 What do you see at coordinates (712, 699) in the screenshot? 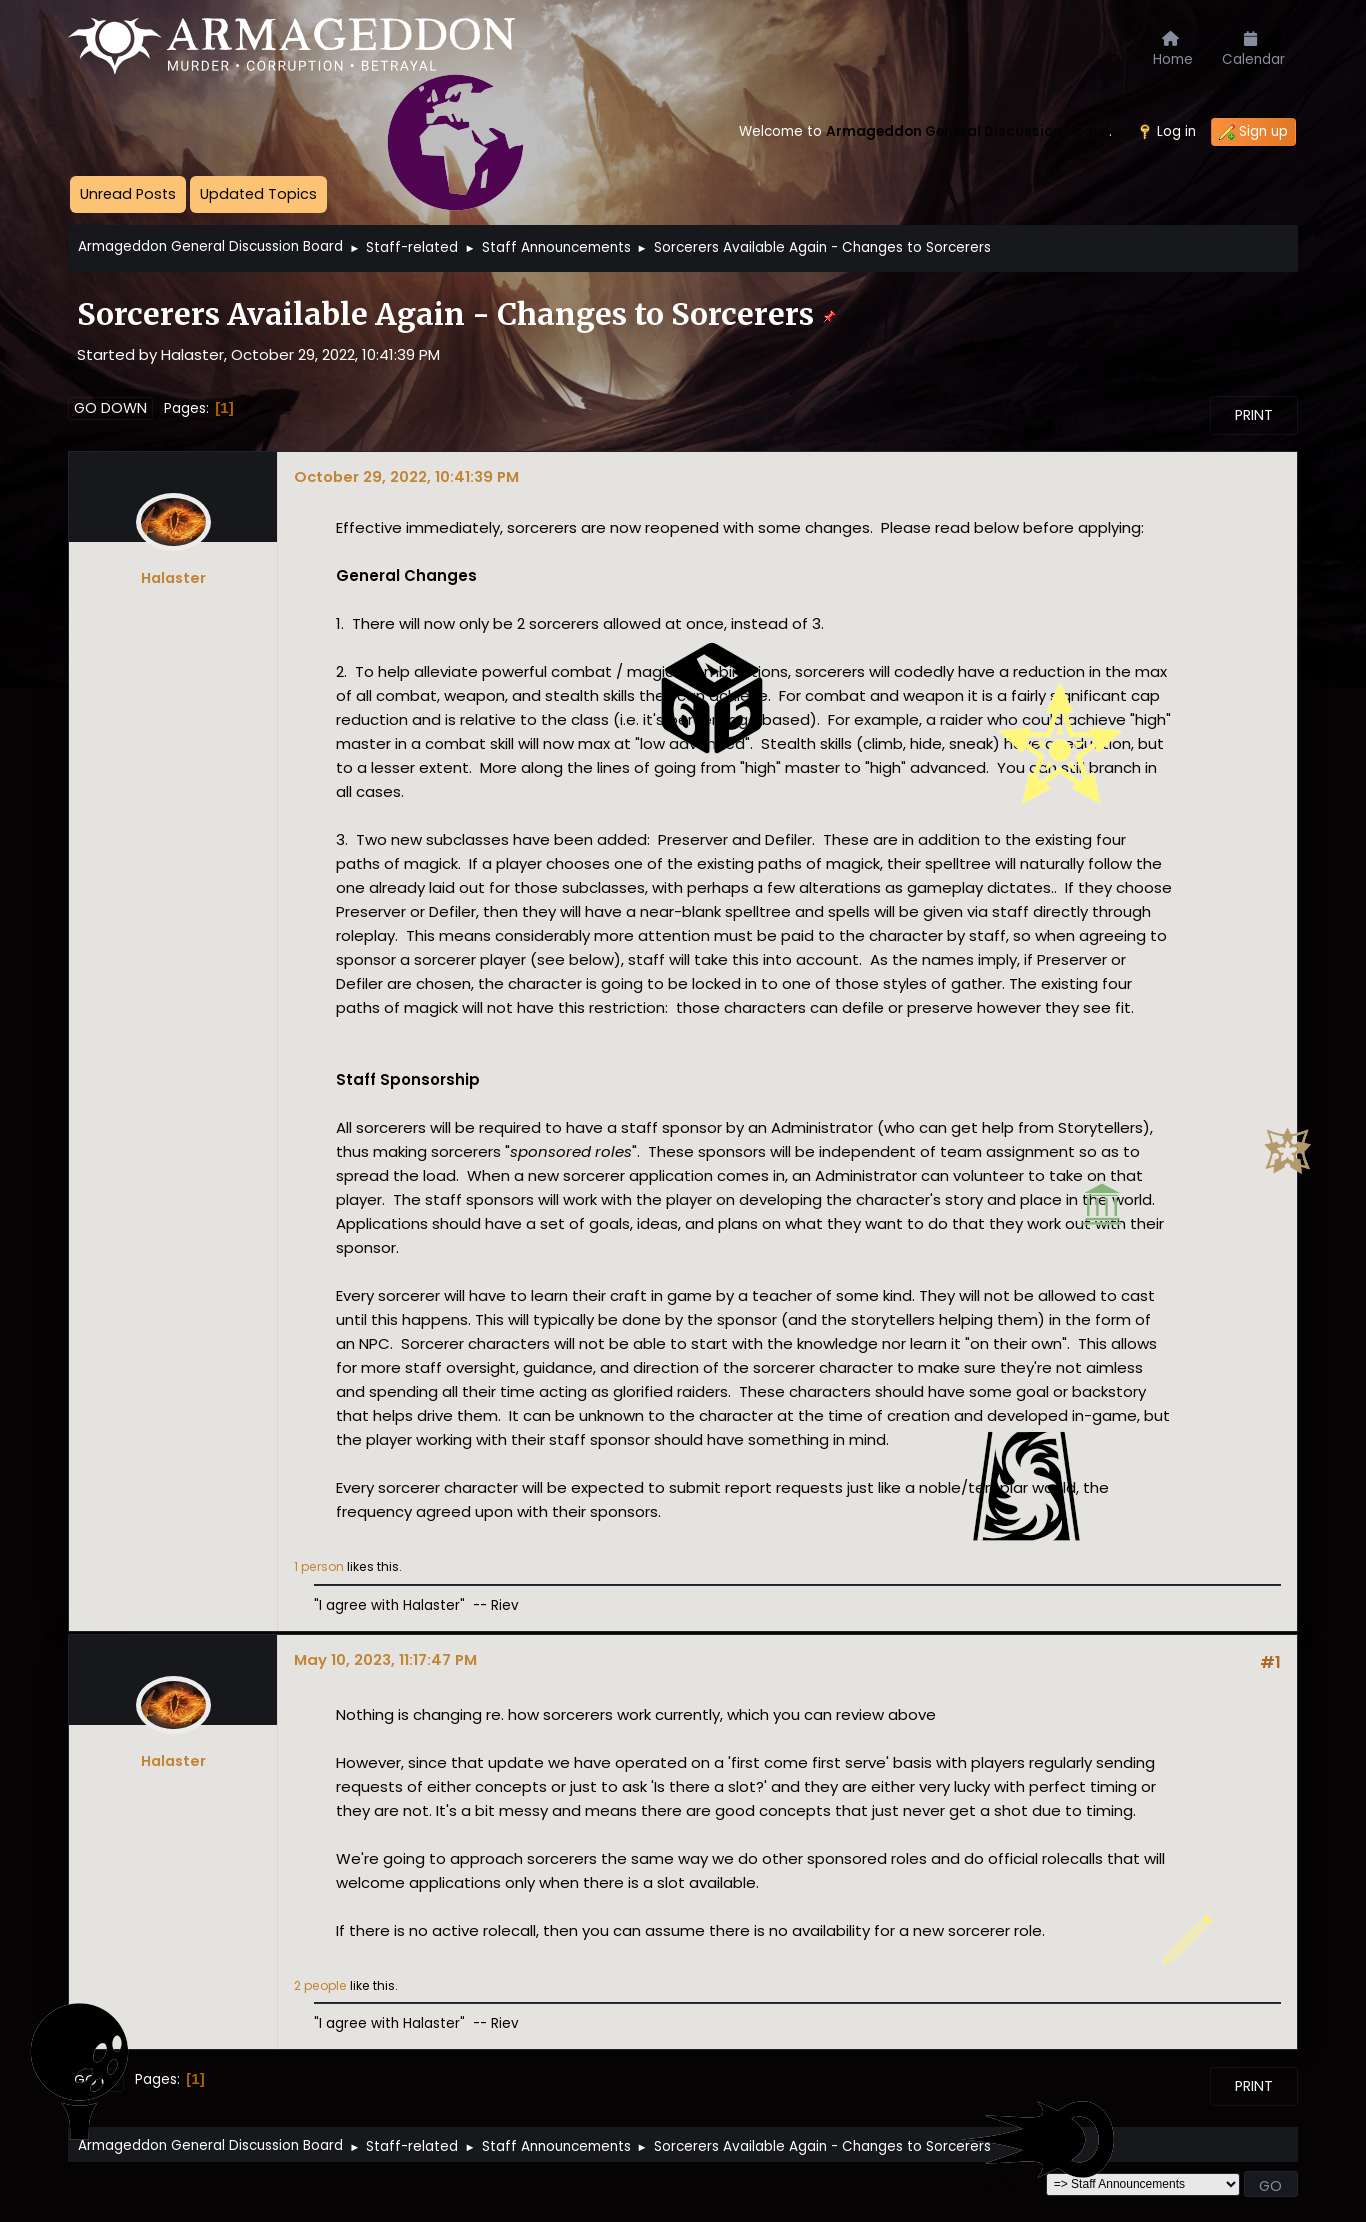
I see `roll dice or randomize selection` at bounding box center [712, 699].